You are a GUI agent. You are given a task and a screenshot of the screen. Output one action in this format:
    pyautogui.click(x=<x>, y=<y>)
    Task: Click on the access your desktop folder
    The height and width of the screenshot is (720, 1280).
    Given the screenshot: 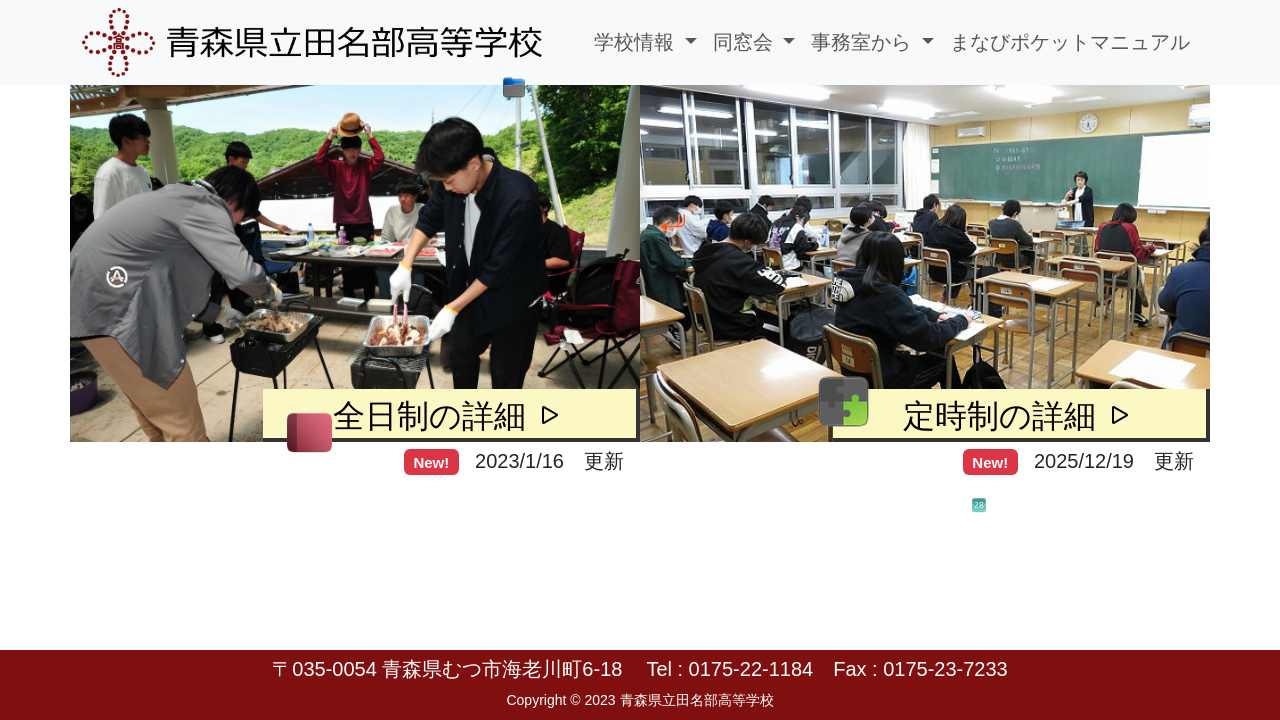 What is the action you would take?
    pyautogui.click(x=309, y=431)
    